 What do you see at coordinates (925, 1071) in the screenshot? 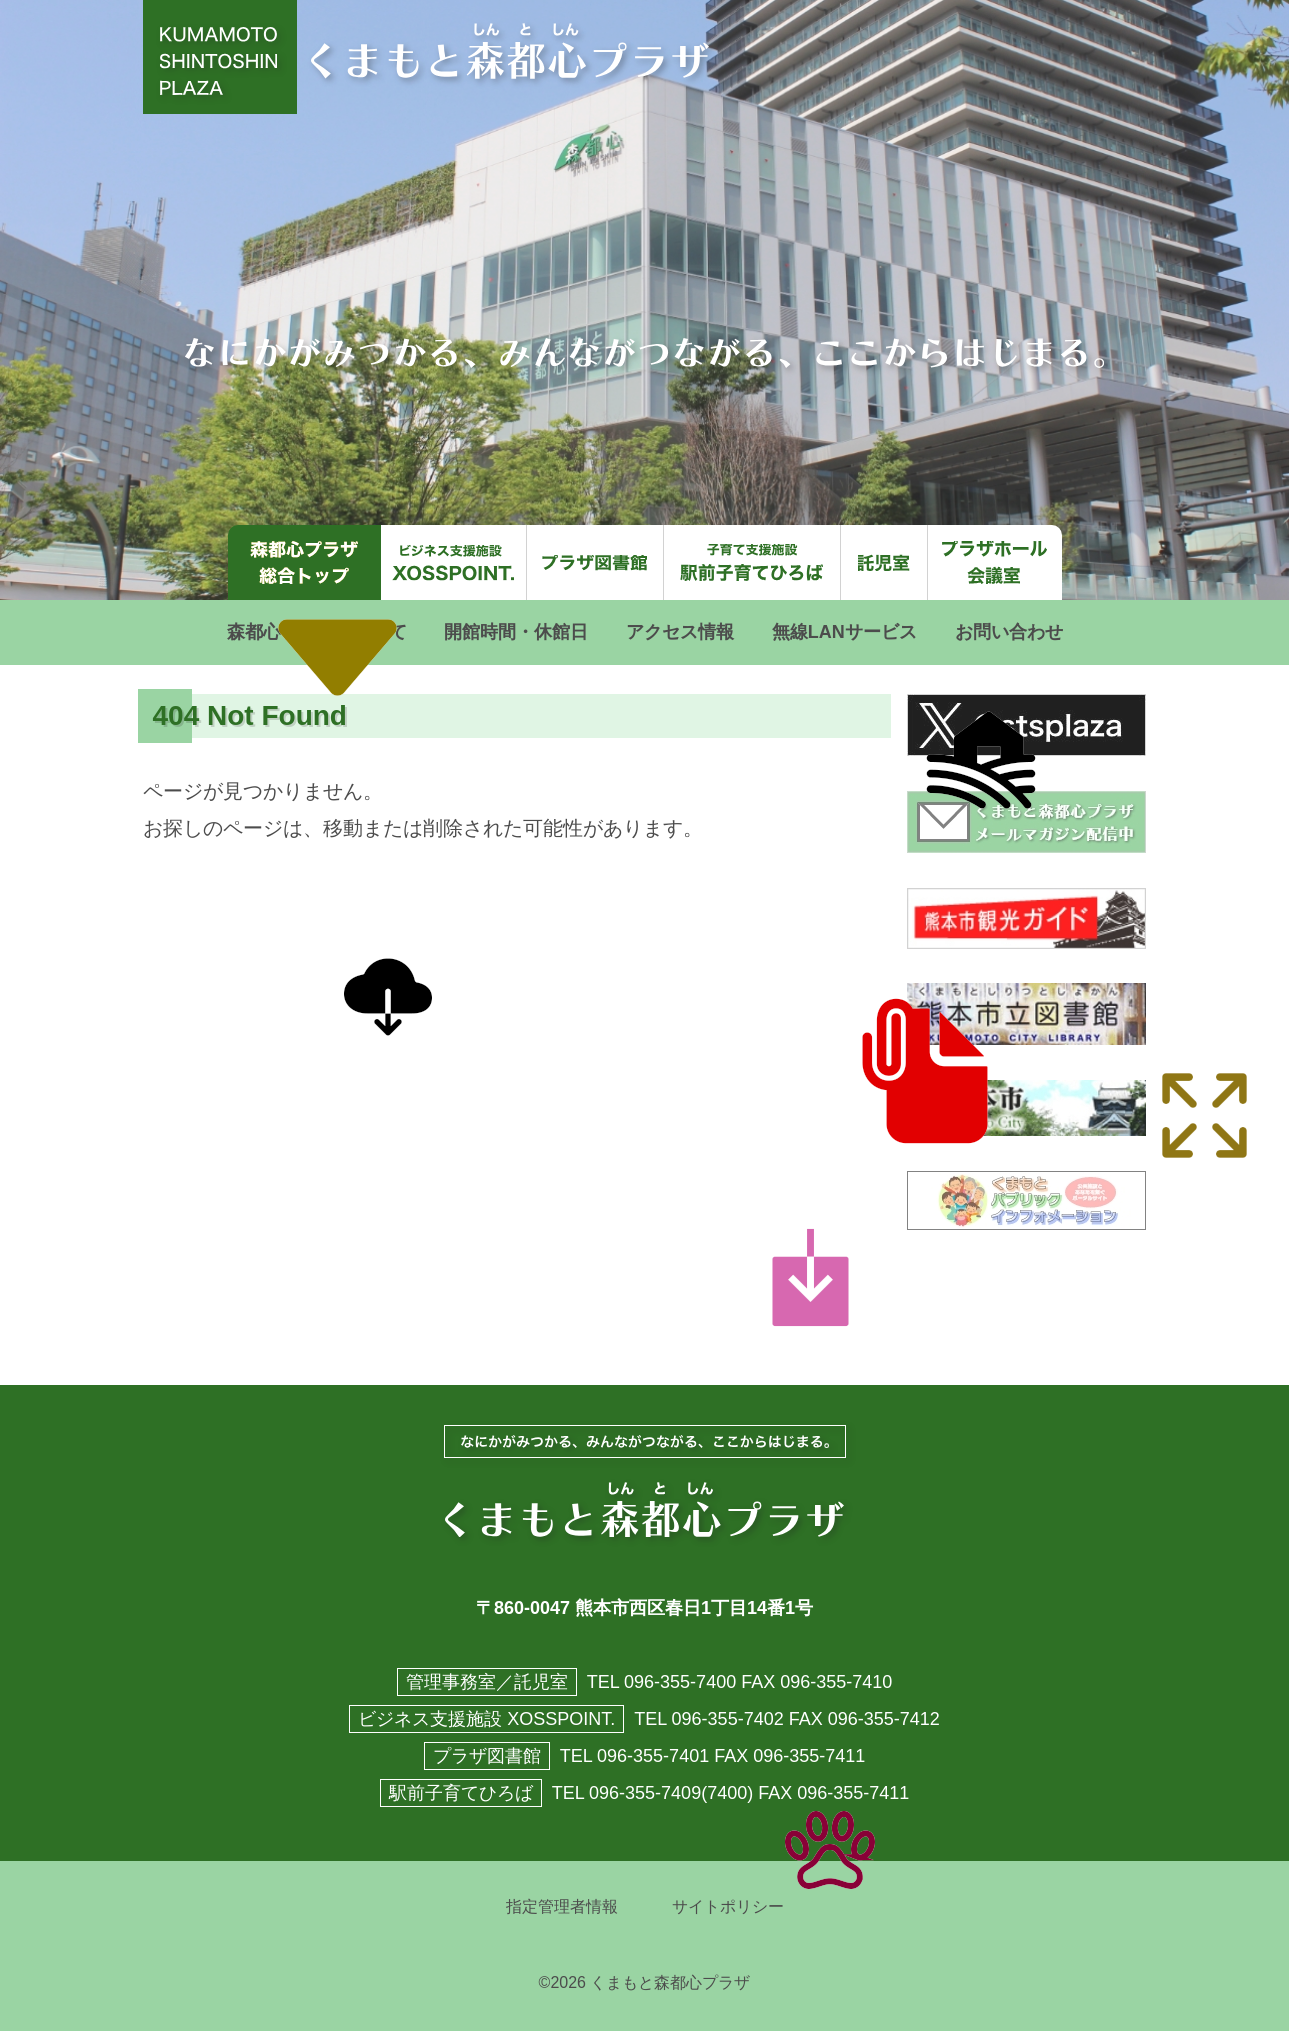
I see `attach a file or document` at bounding box center [925, 1071].